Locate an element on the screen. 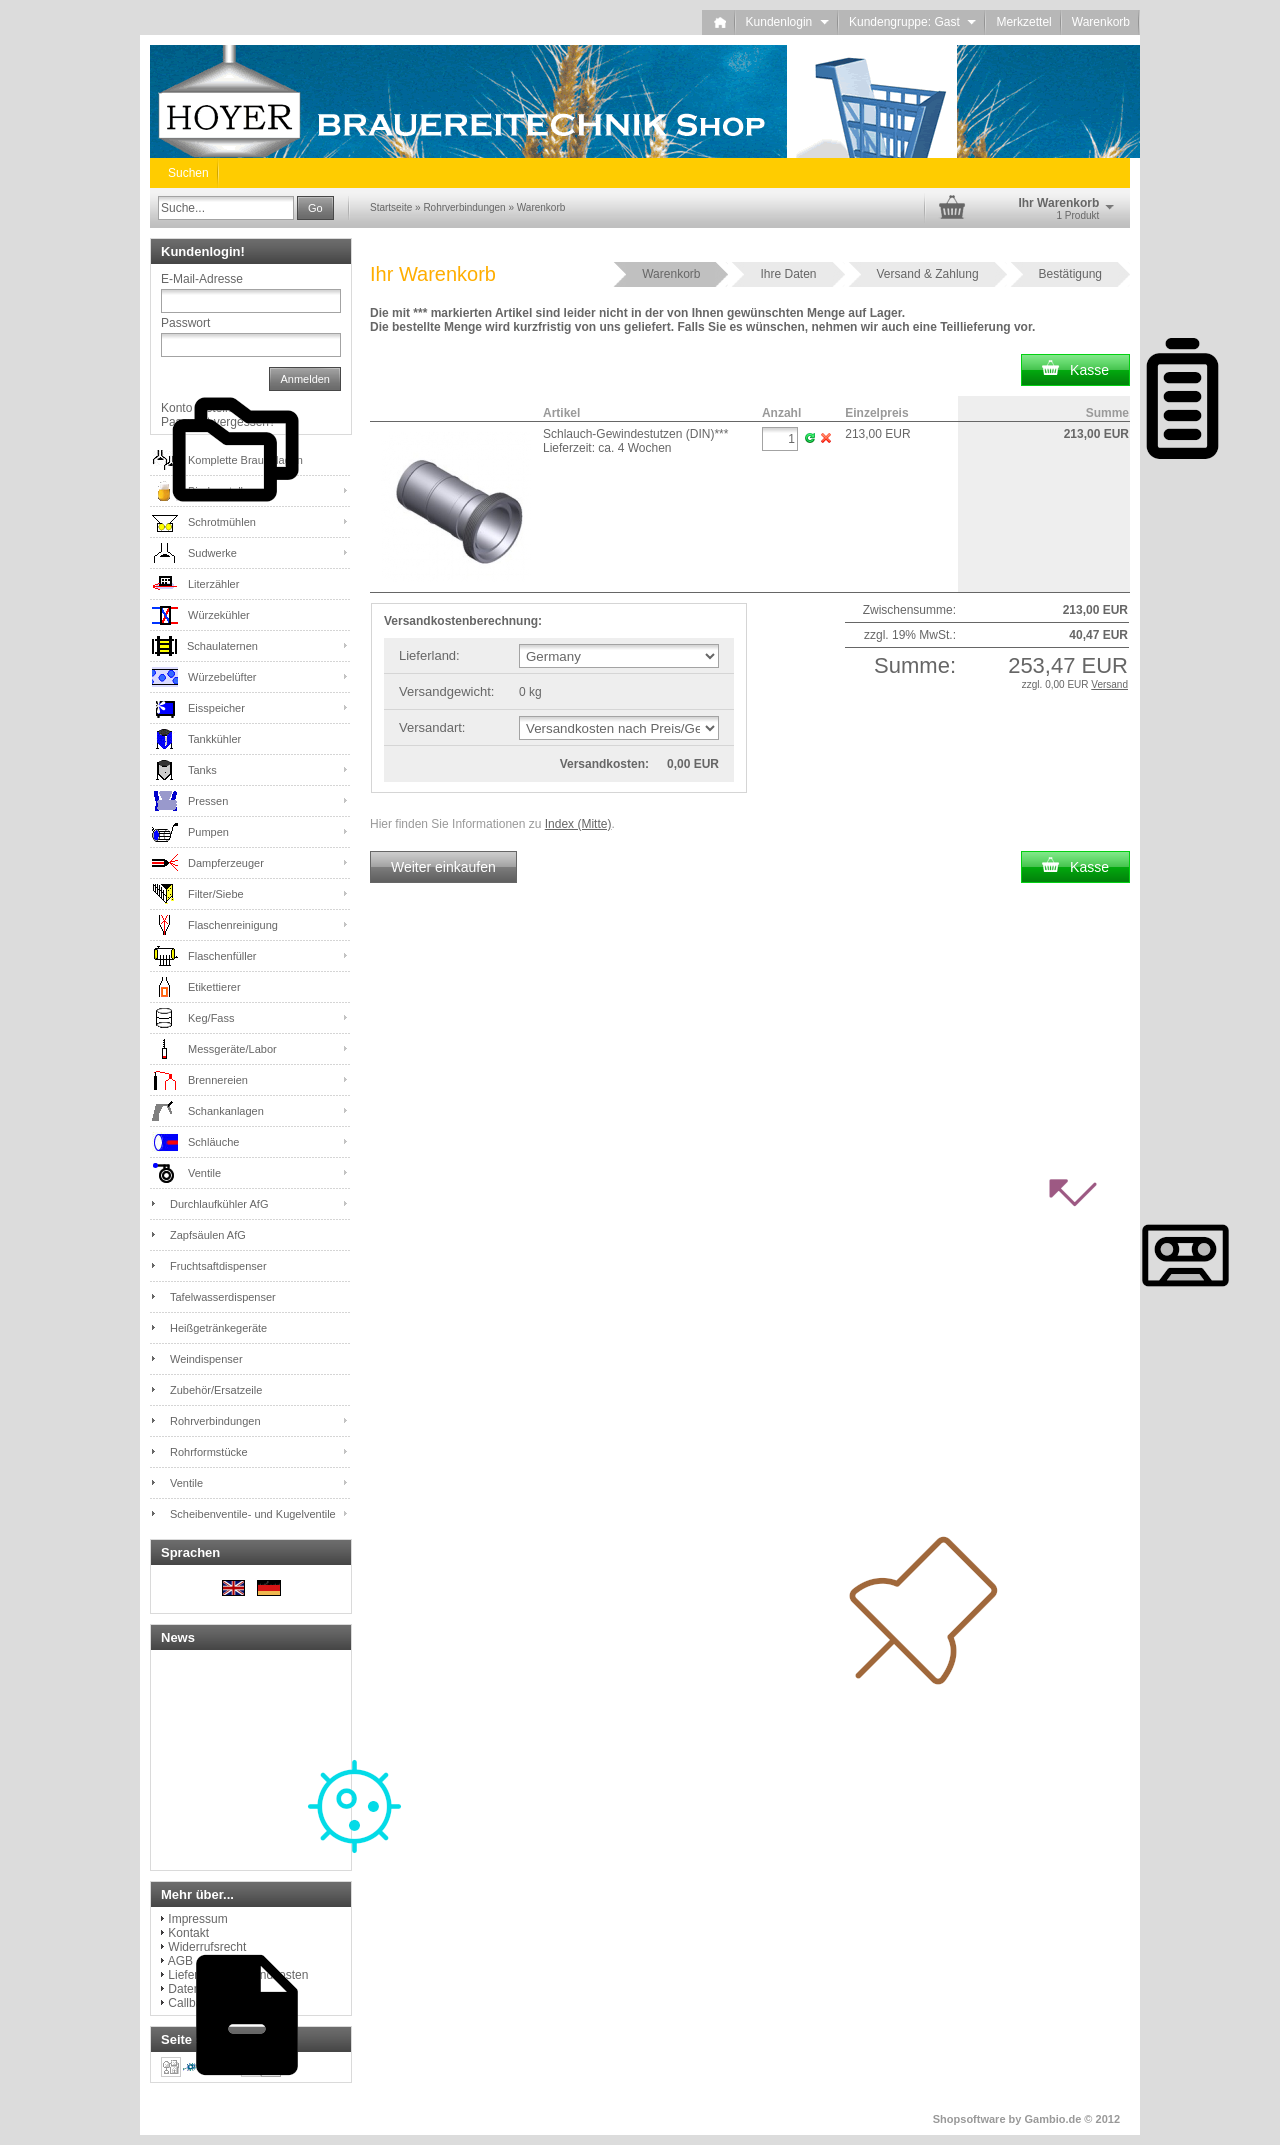 Image resolution: width=1280 pixels, height=2145 pixels. go back or return to previous step is located at coordinates (1073, 1191).